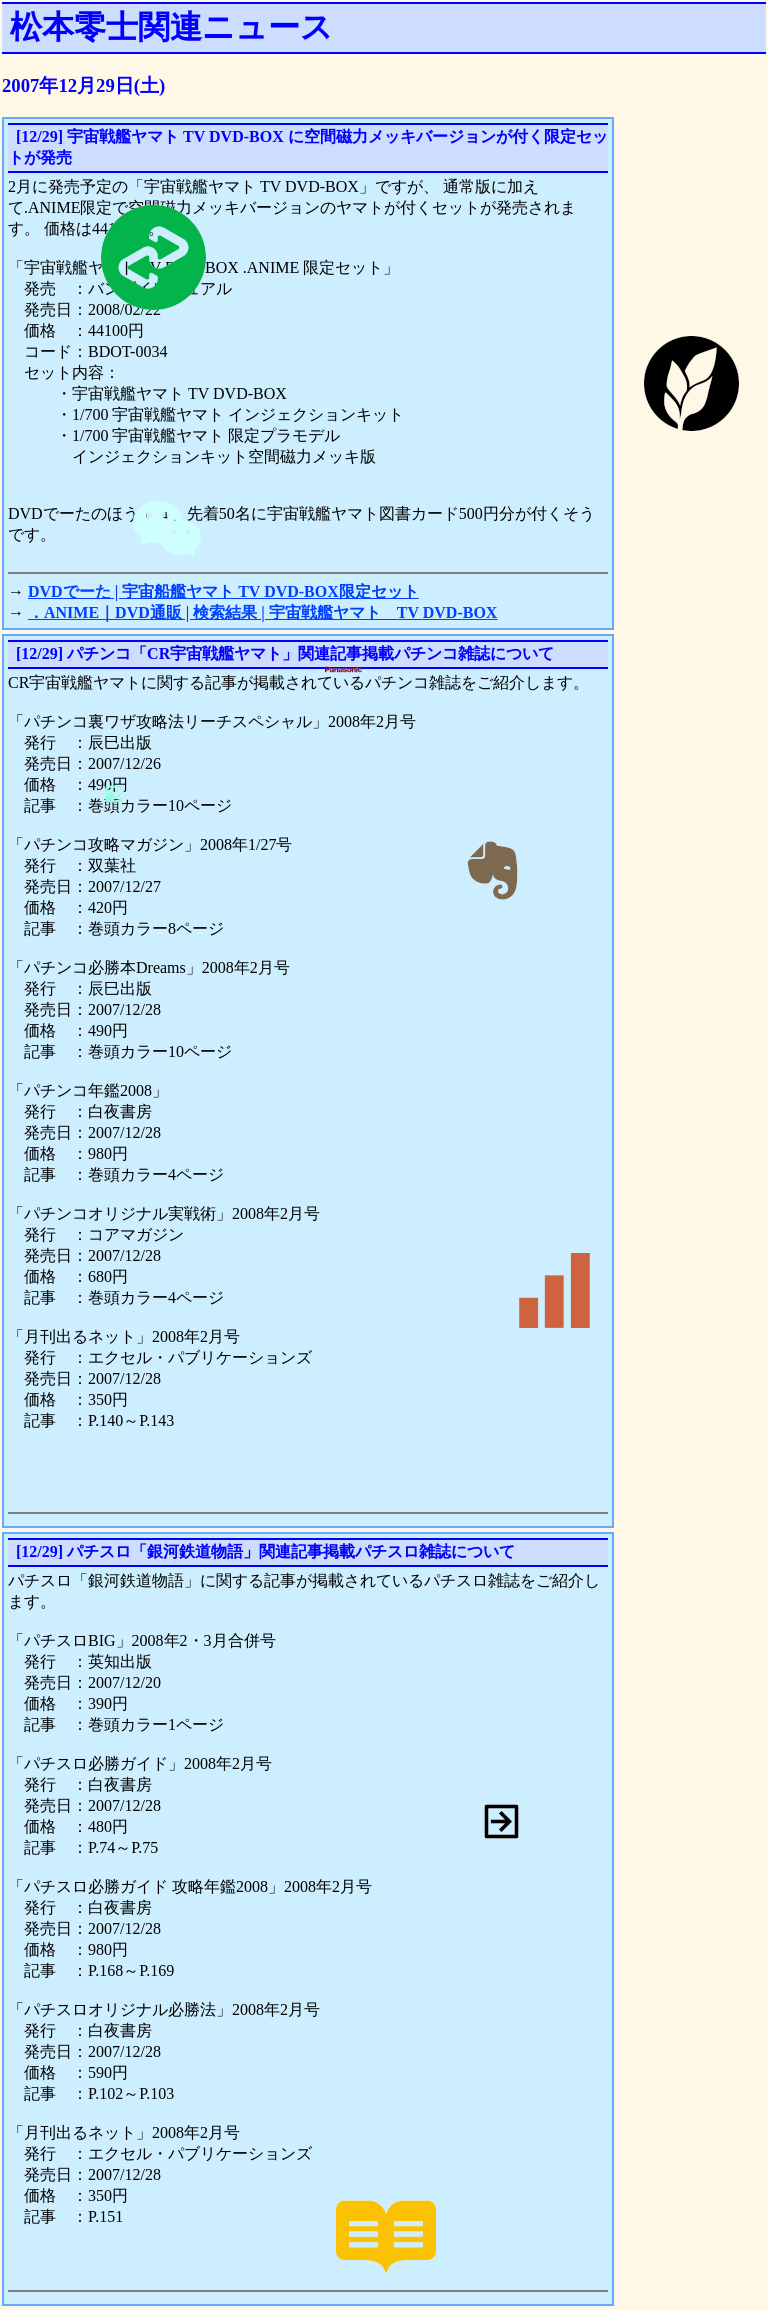 This screenshot has height=2310, width=768. Describe the element at coordinates (114, 794) in the screenshot. I see `edit or modify an image` at that location.